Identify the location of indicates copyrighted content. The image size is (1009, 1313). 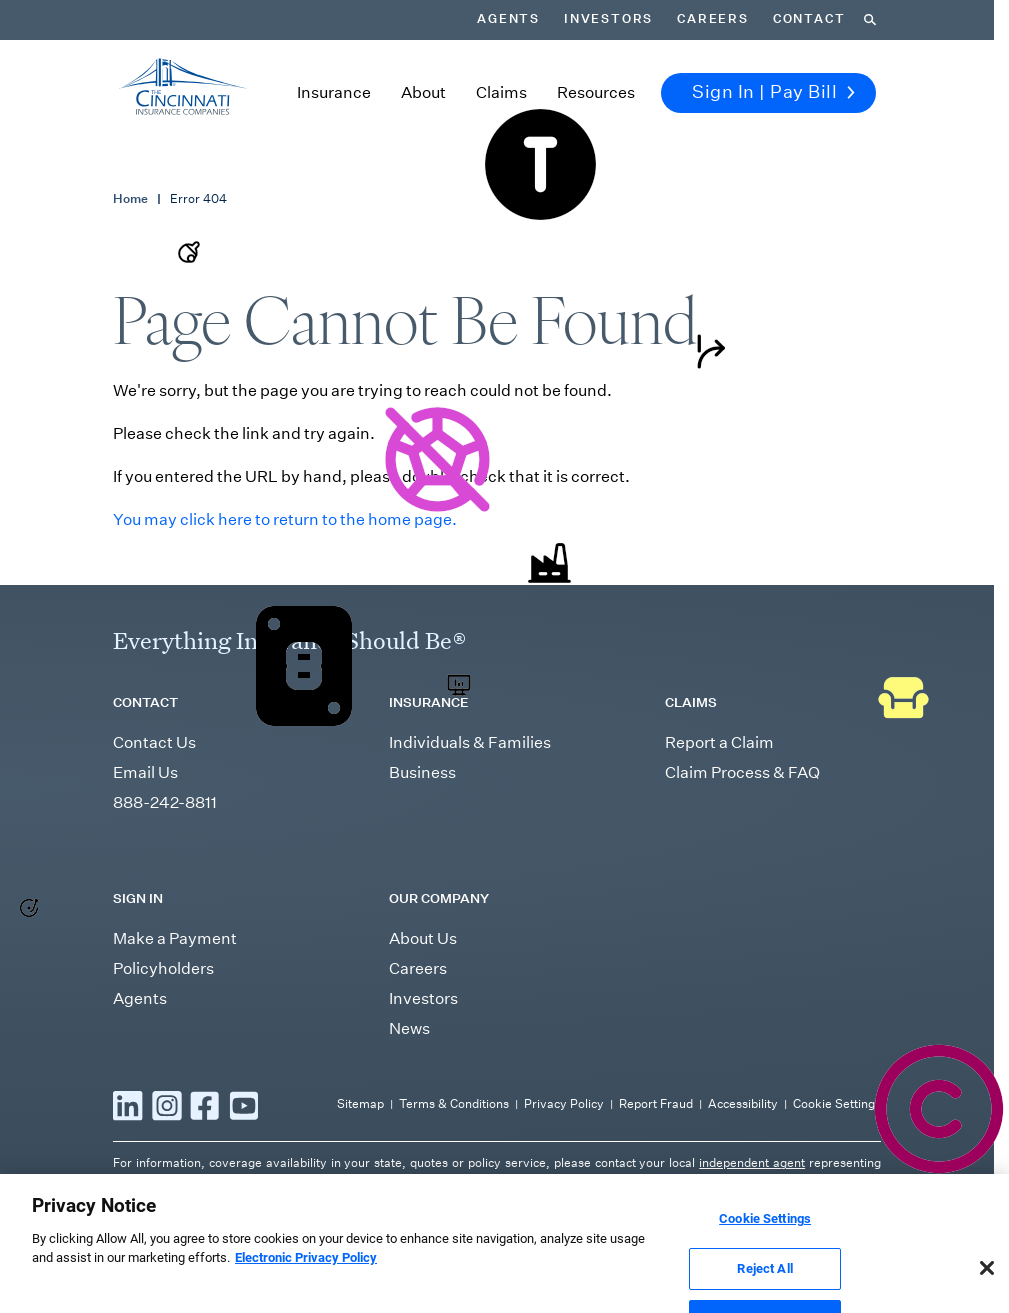
(939, 1109).